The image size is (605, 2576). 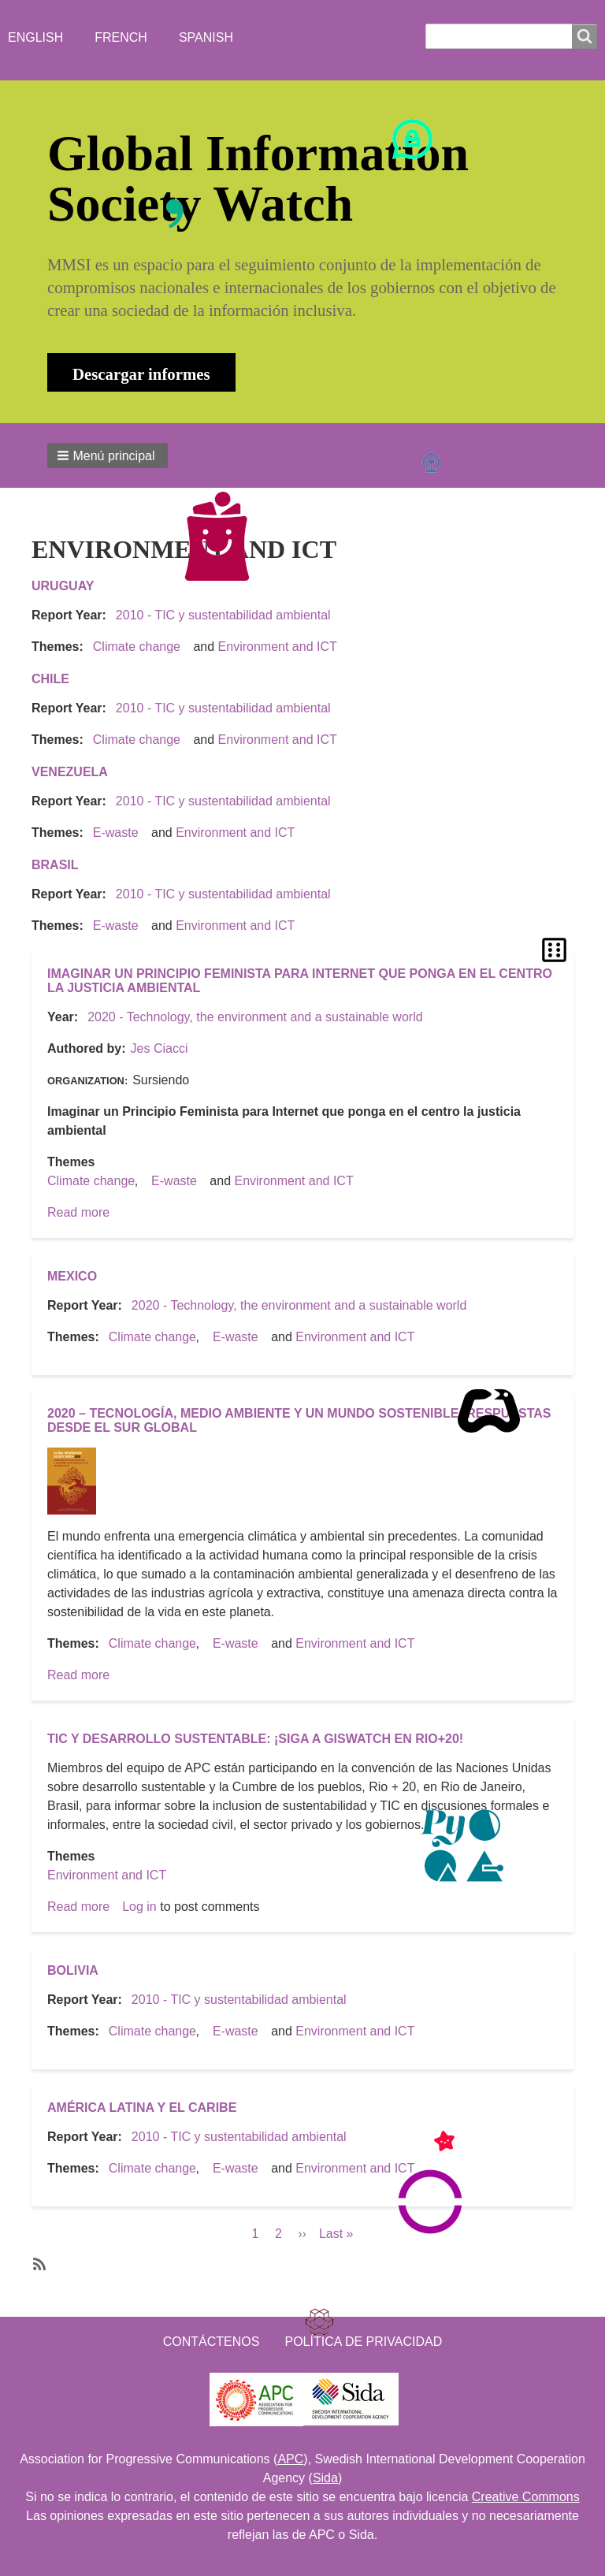 I want to click on start a private or encrypted conversation, so click(x=412, y=139).